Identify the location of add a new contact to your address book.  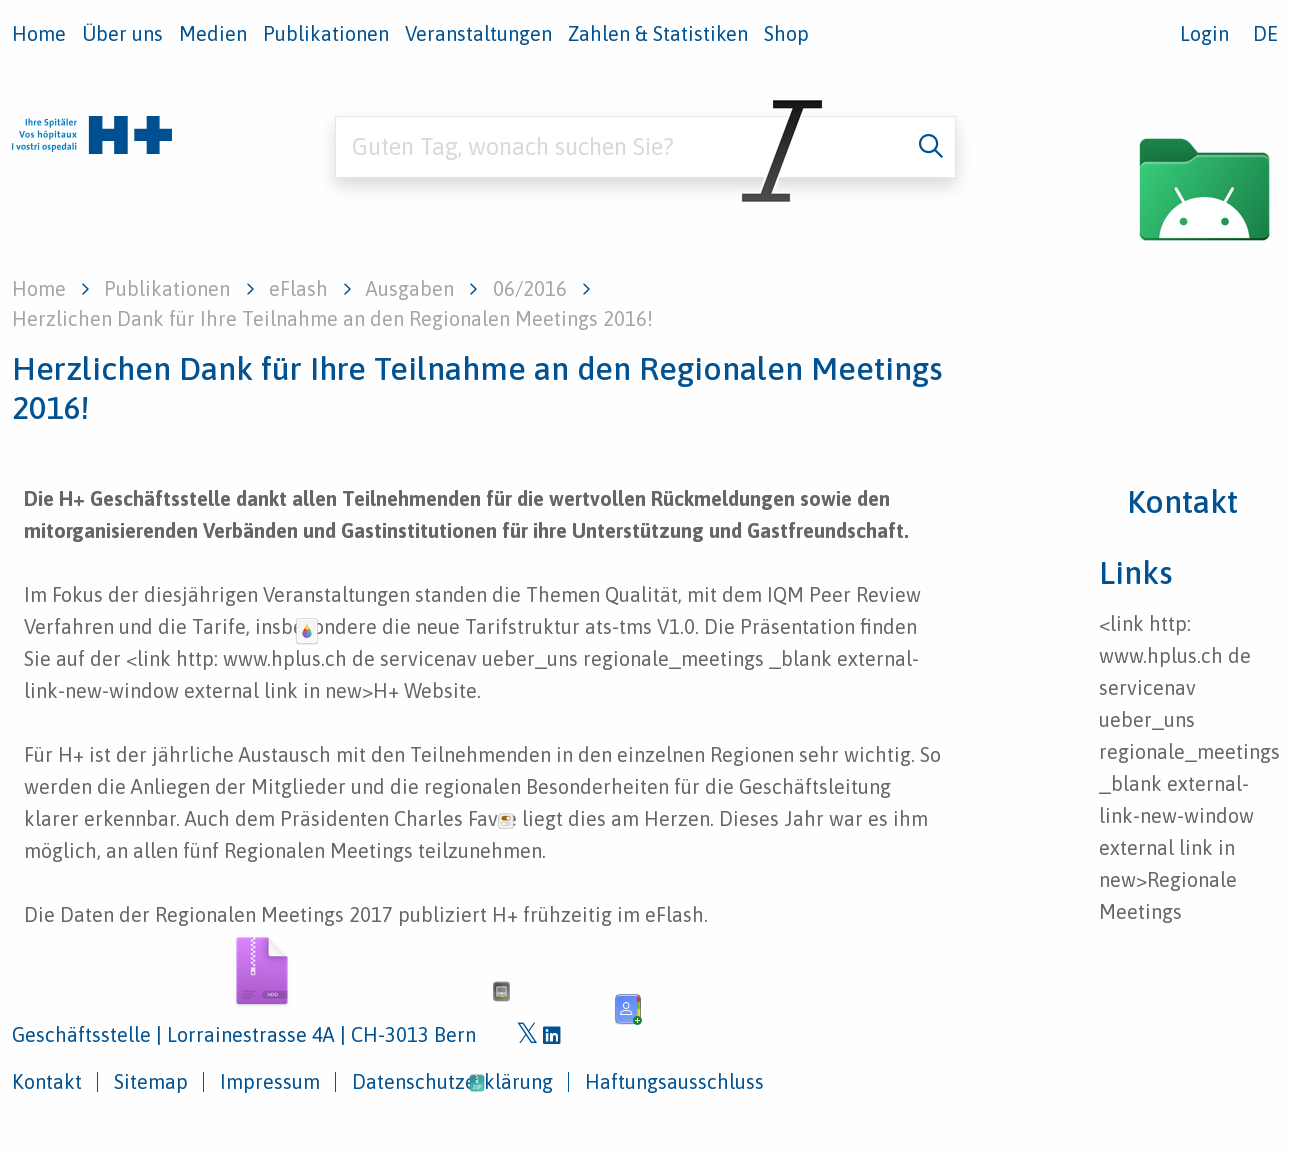
(628, 1009).